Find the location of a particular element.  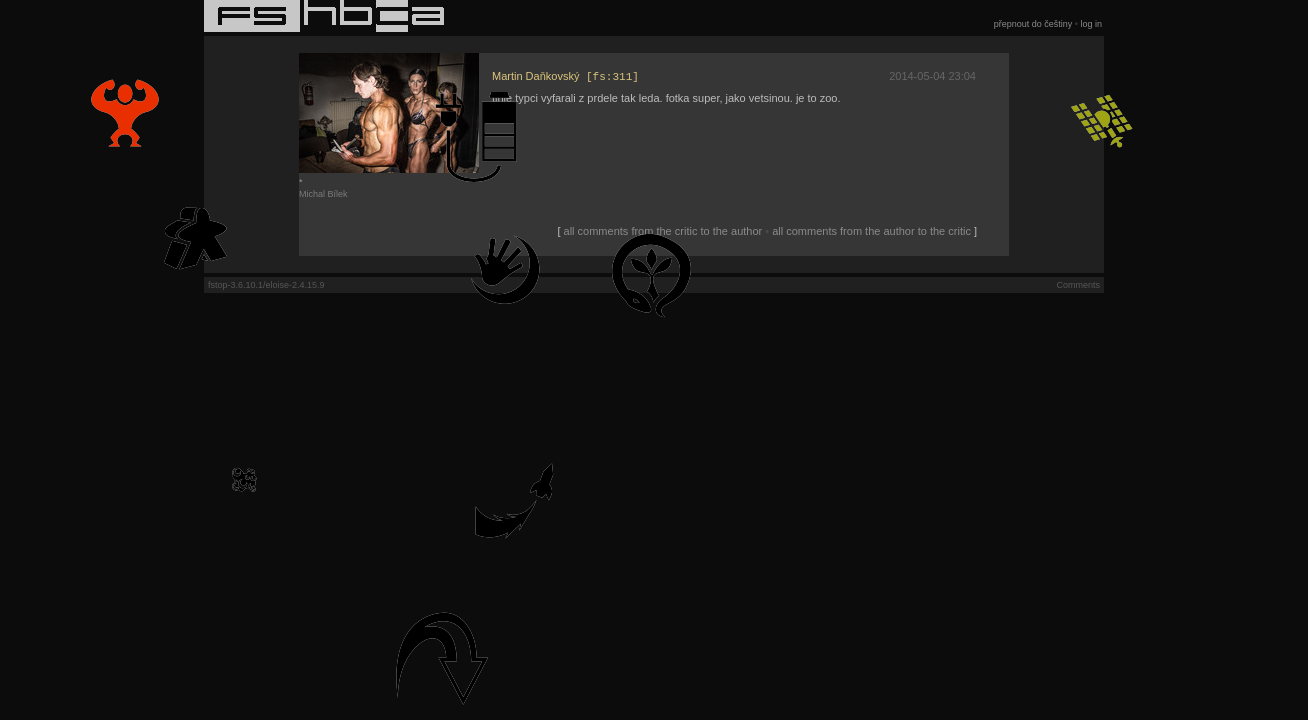

access satellite or space-related features is located at coordinates (1101, 122).